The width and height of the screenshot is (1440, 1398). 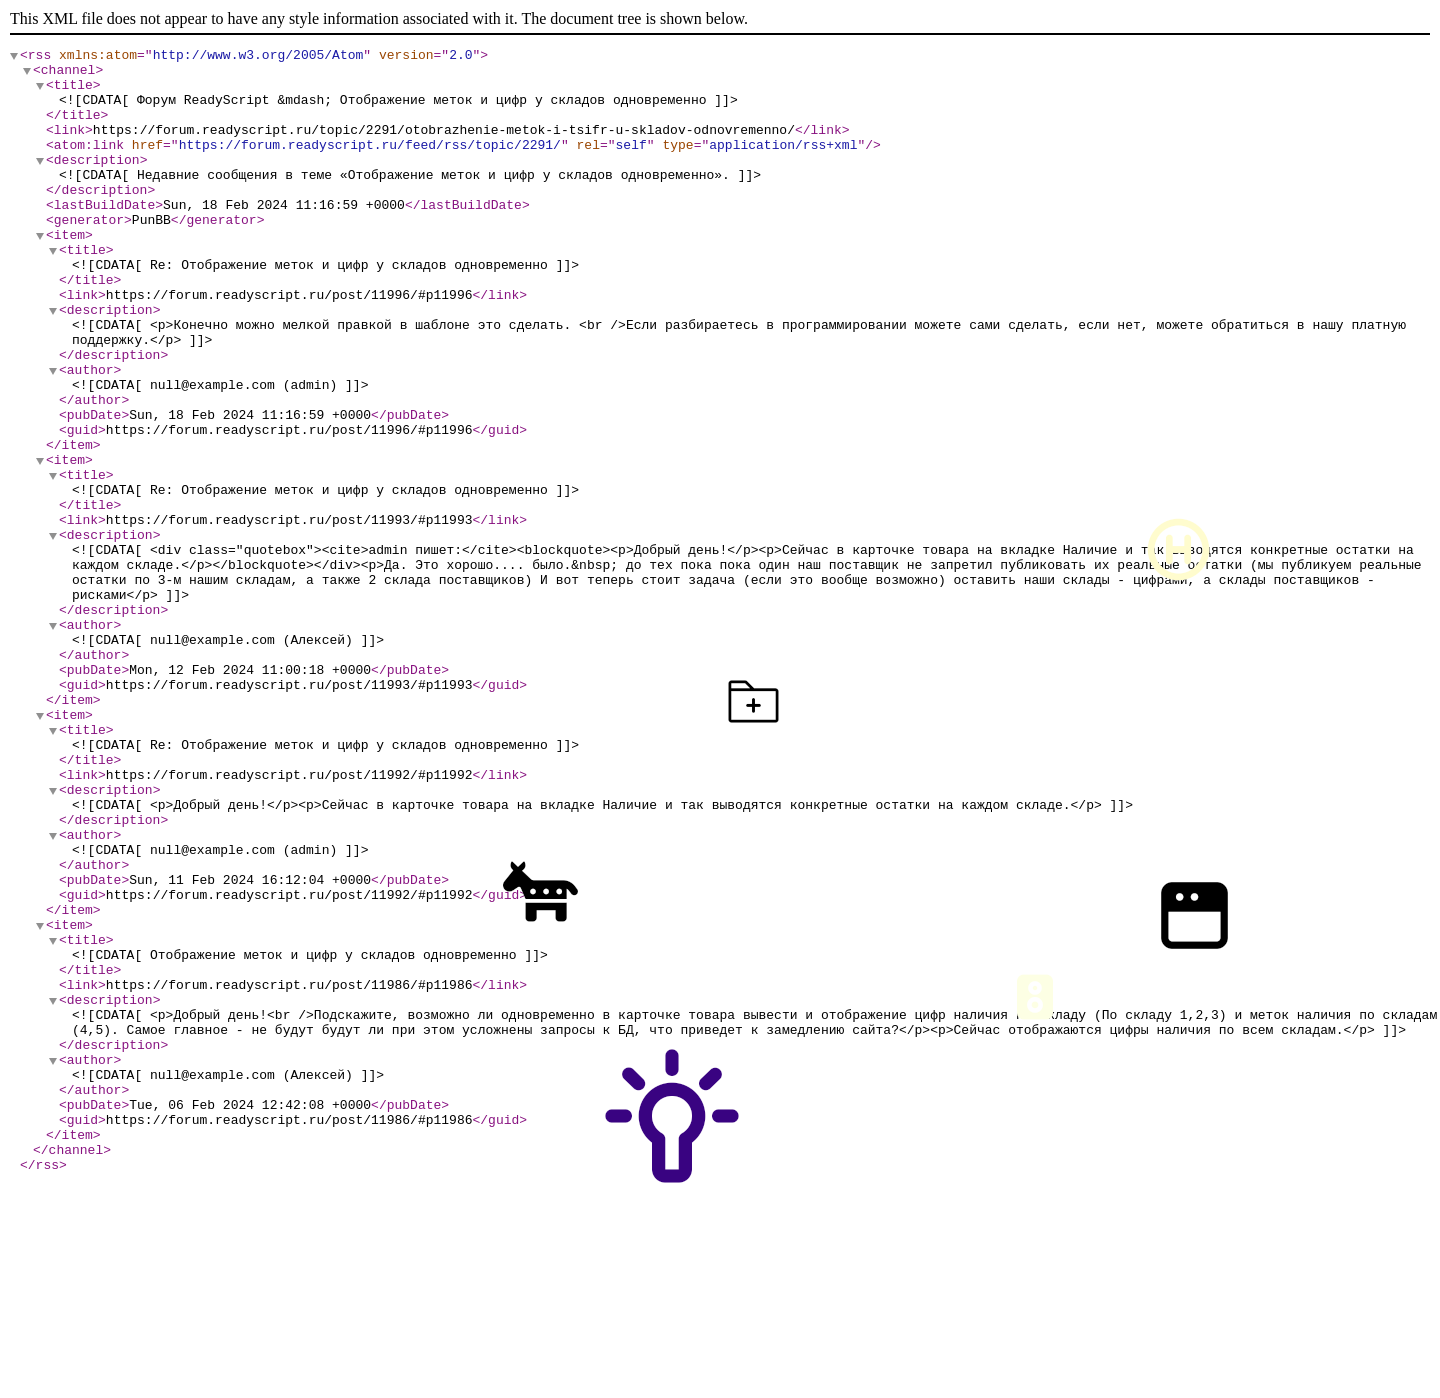 What do you see at coordinates (1035, 997) in the screenshot?
I see `adjust speaker or audio output settings` at bounding box center [1035, 997].